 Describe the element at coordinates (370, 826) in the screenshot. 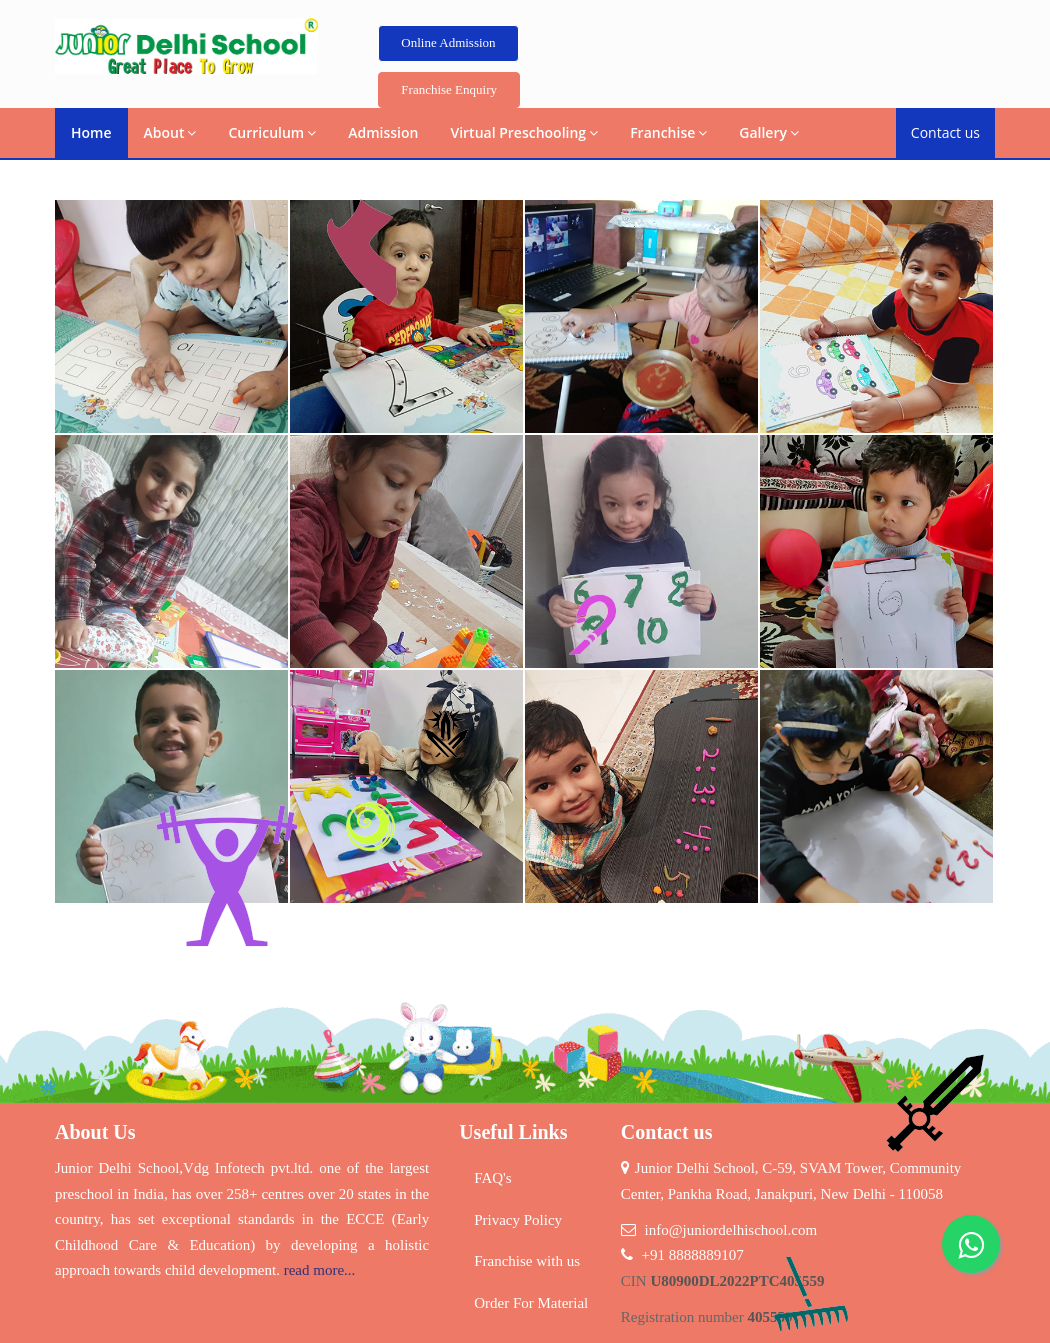

I see `collectible shell currency or treasure item` at that location.